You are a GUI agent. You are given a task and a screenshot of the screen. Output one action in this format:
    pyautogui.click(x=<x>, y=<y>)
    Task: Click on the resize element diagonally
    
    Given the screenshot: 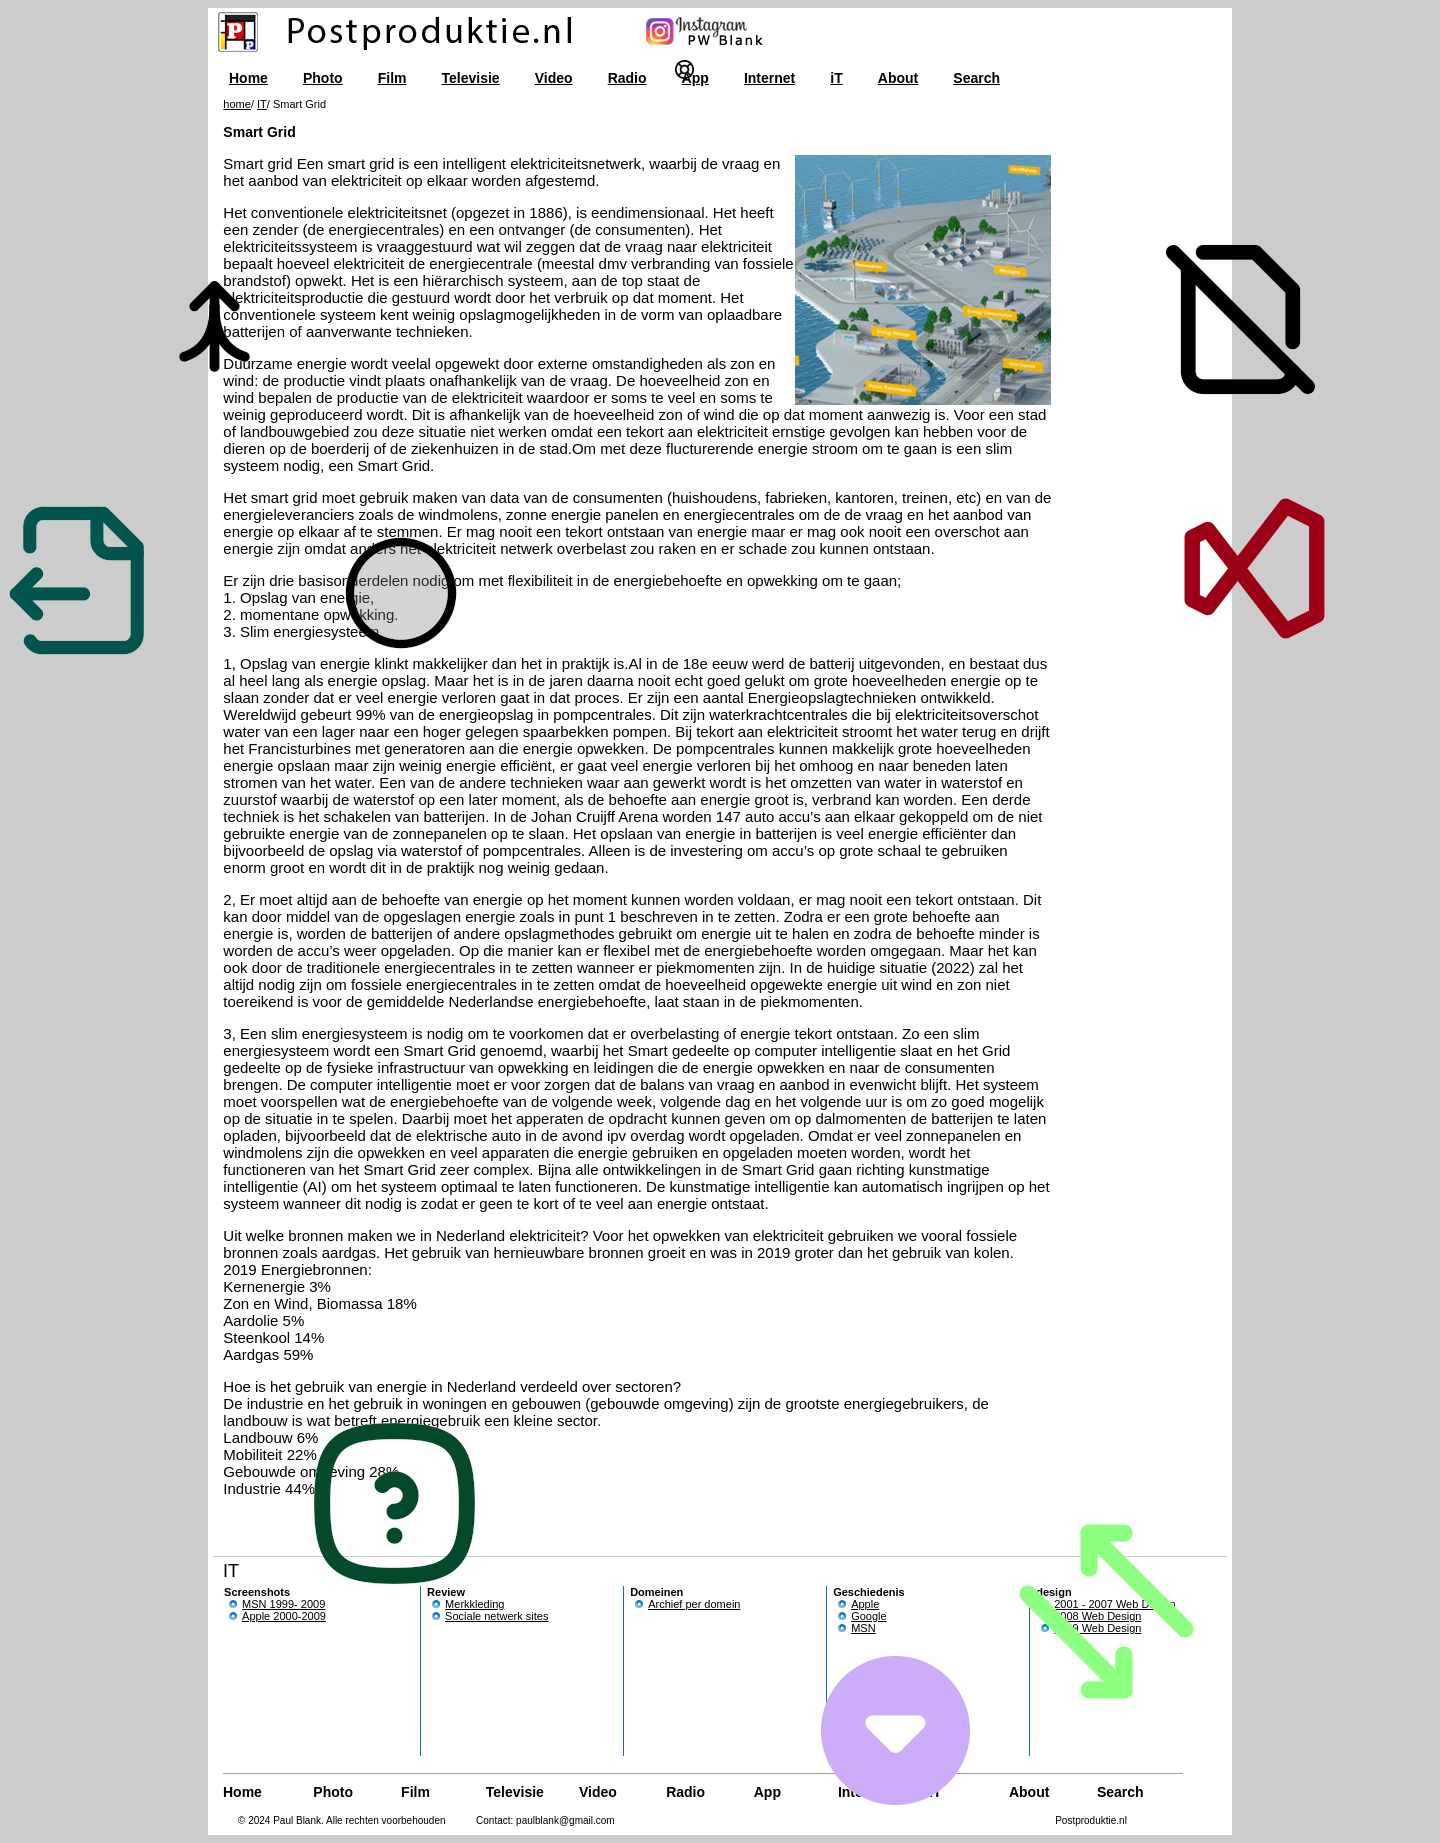 What is the action you would take?
    pyautogui.click(x=1106, y=1611)
    